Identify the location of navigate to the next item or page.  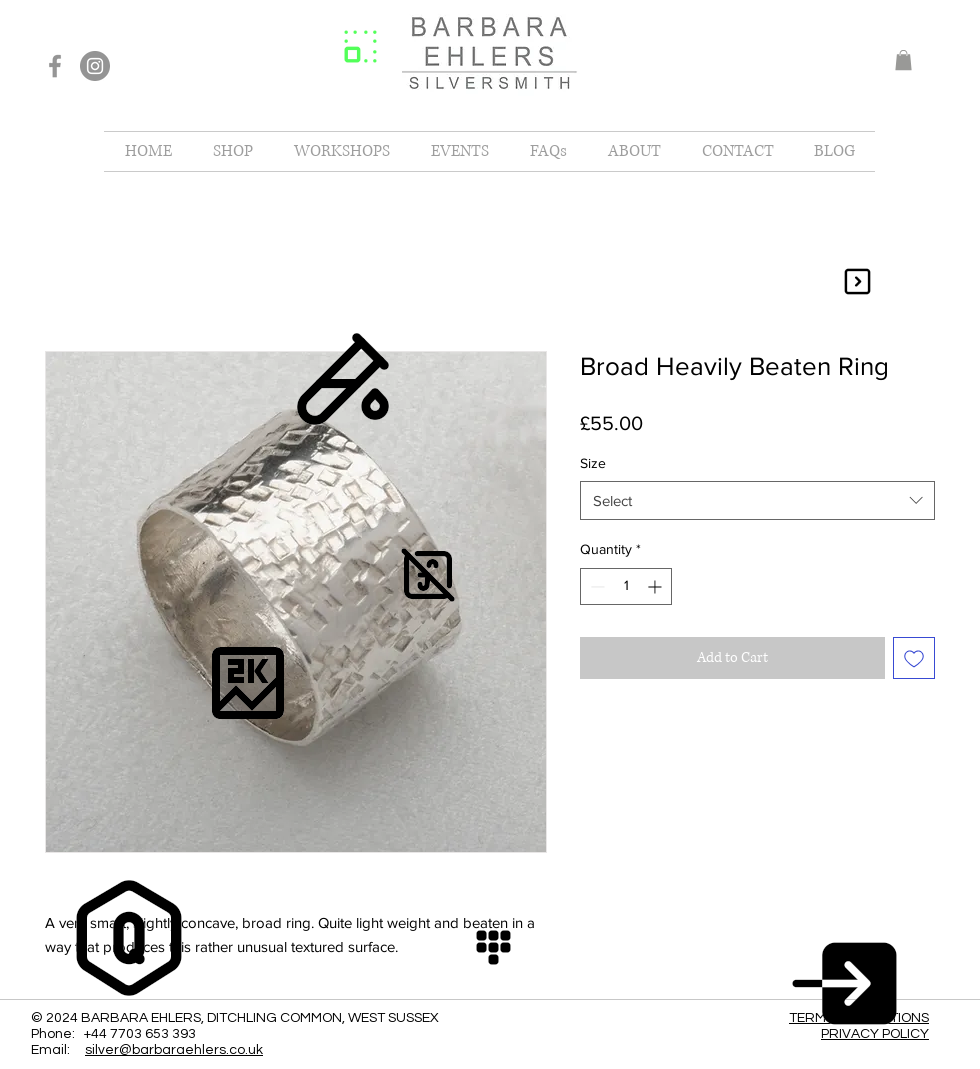
(857, 281).